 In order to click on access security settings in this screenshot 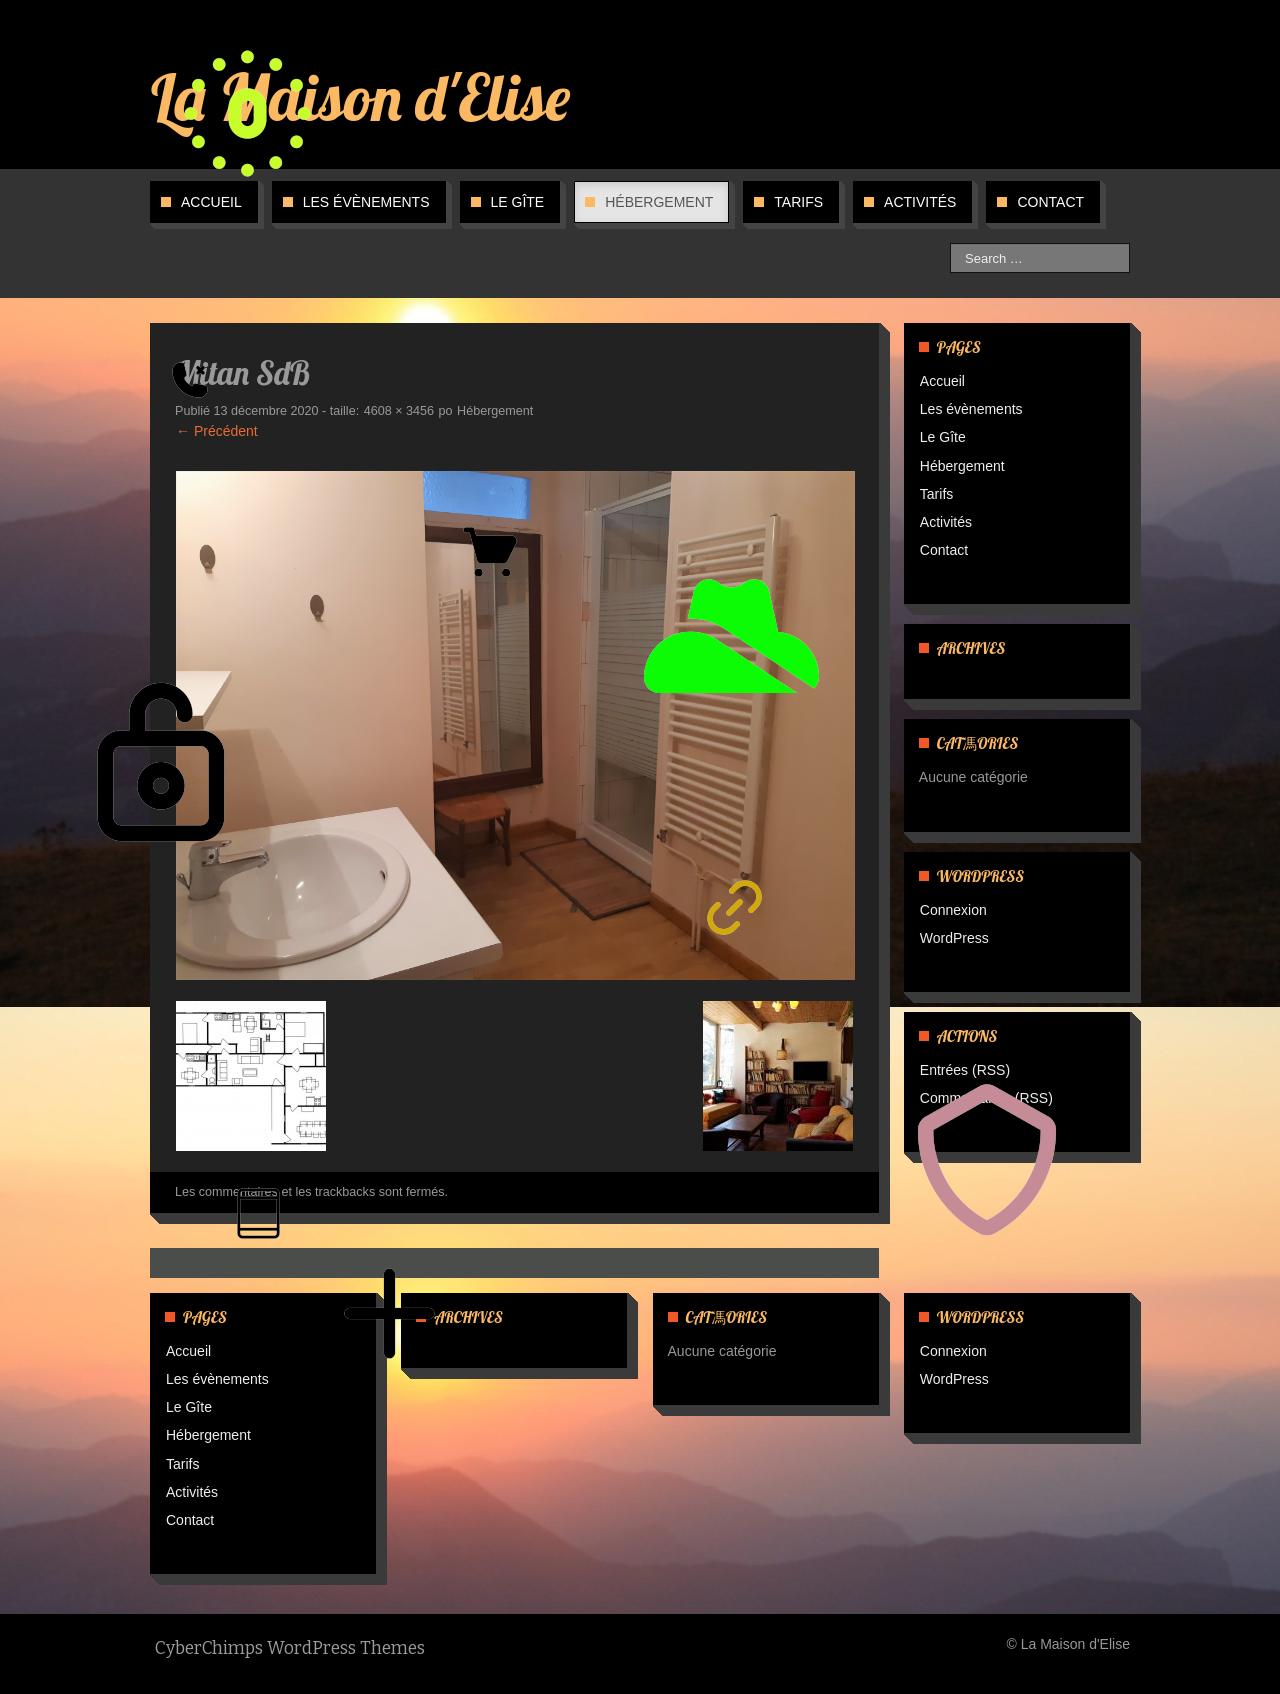, I will do `click(987, 1160)`.